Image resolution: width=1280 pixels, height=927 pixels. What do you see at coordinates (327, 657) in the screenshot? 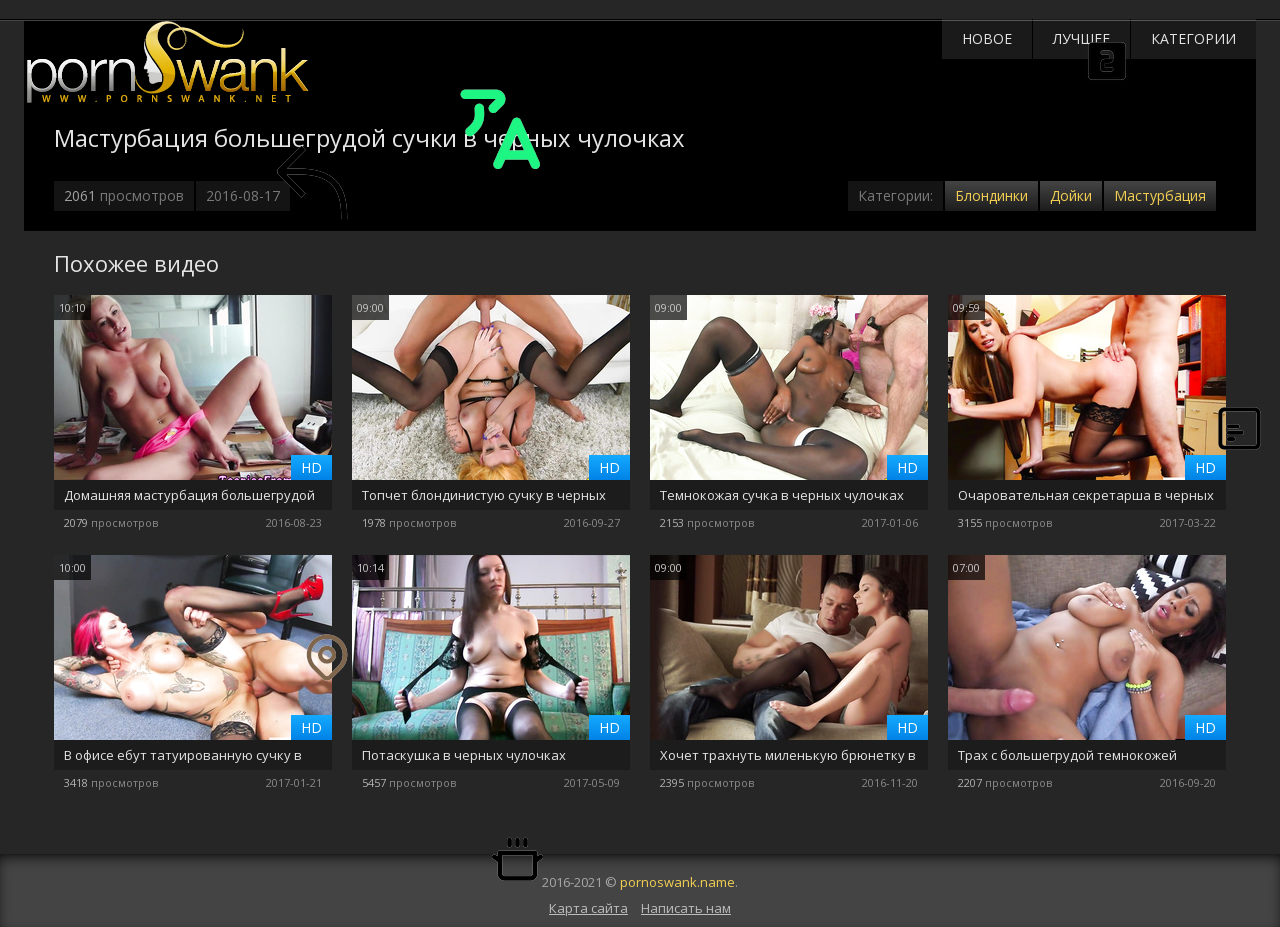
I see `view or set a location on the map` at bounding box center [327, 657].